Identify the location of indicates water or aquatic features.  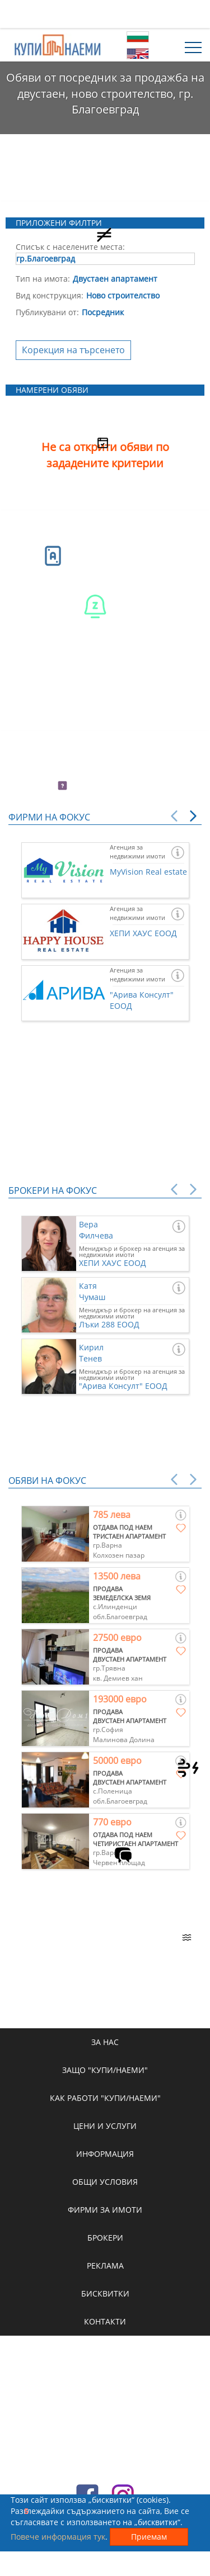
(186, 1937).